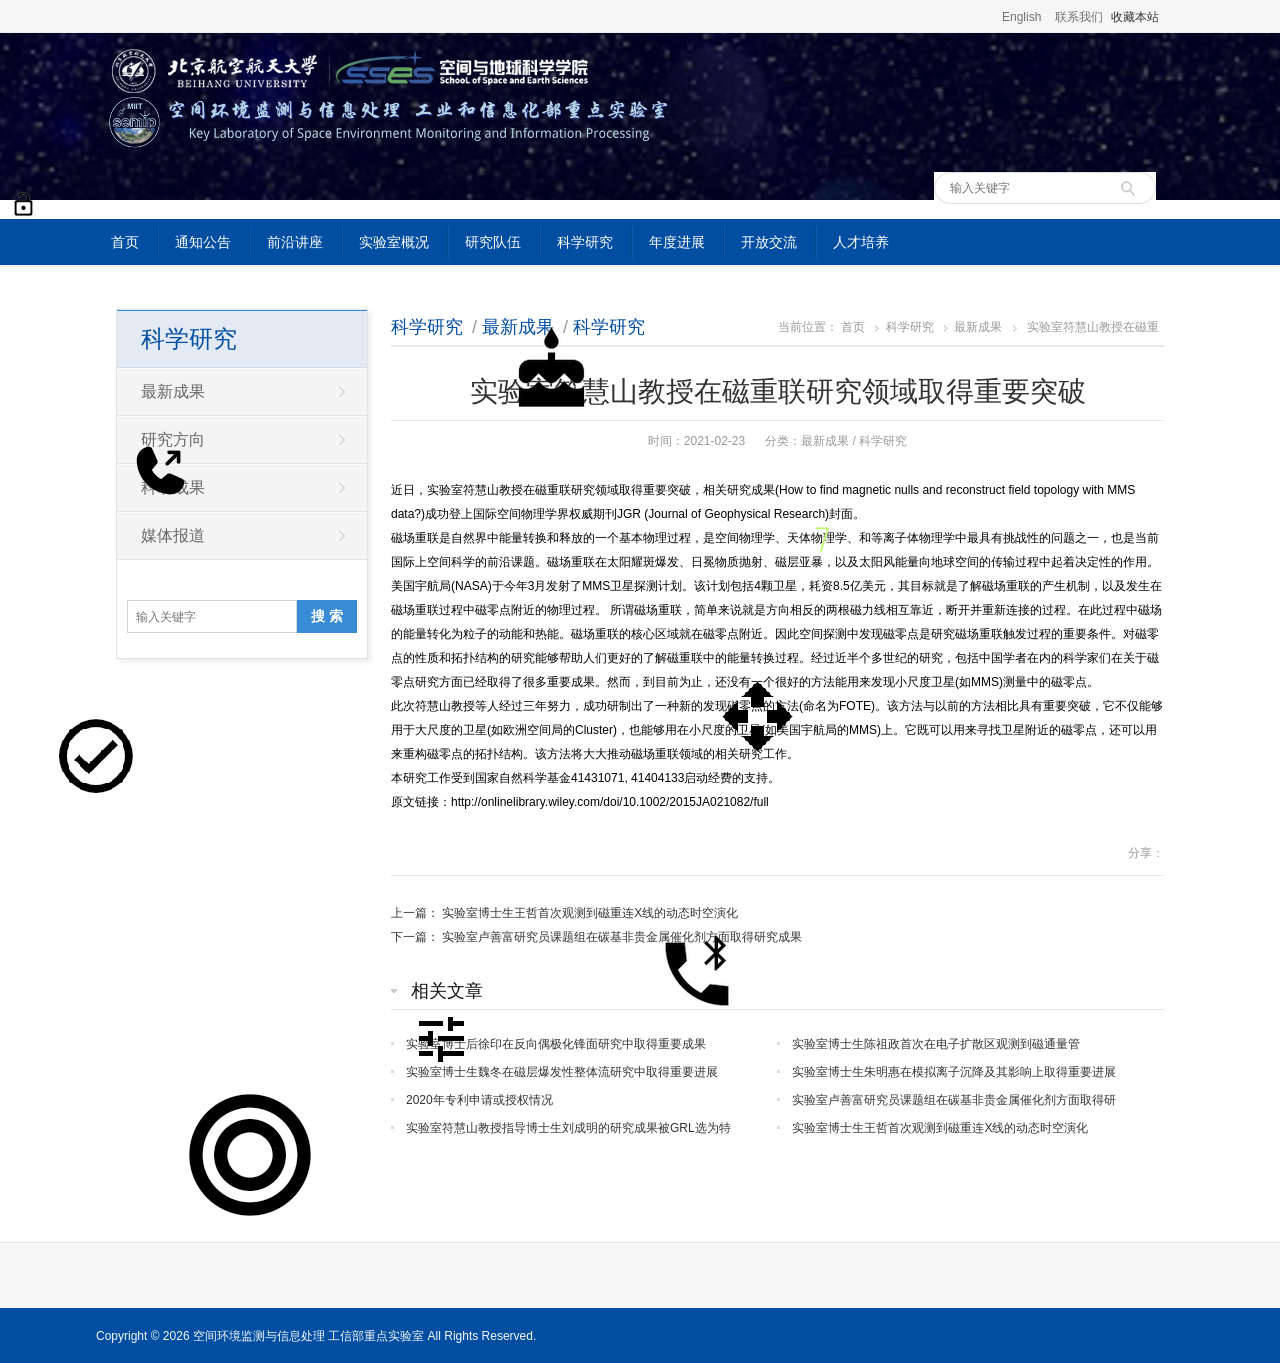  I want to click on indicates a completed or successful action, so click(96, 756).